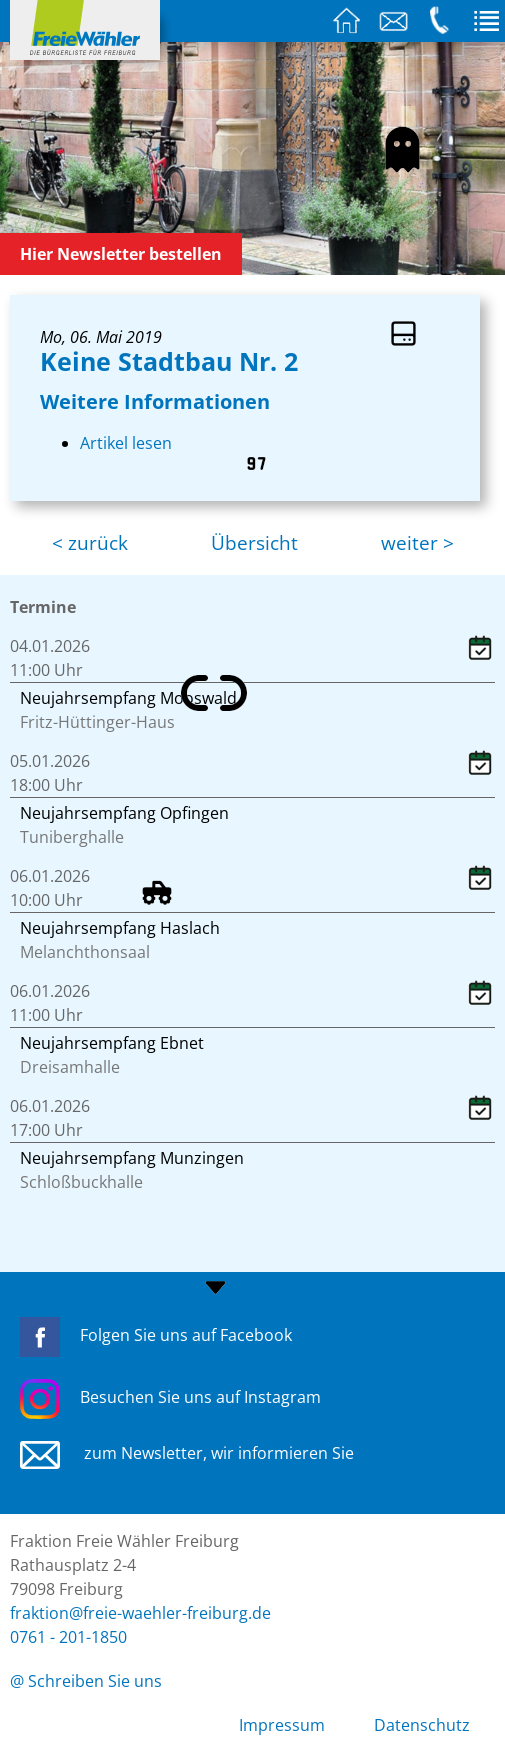  What do you see at coordinates (215, 1287) in the screenshot?
I see `expand a dropdown menu` at bounding box center [215, 1287].